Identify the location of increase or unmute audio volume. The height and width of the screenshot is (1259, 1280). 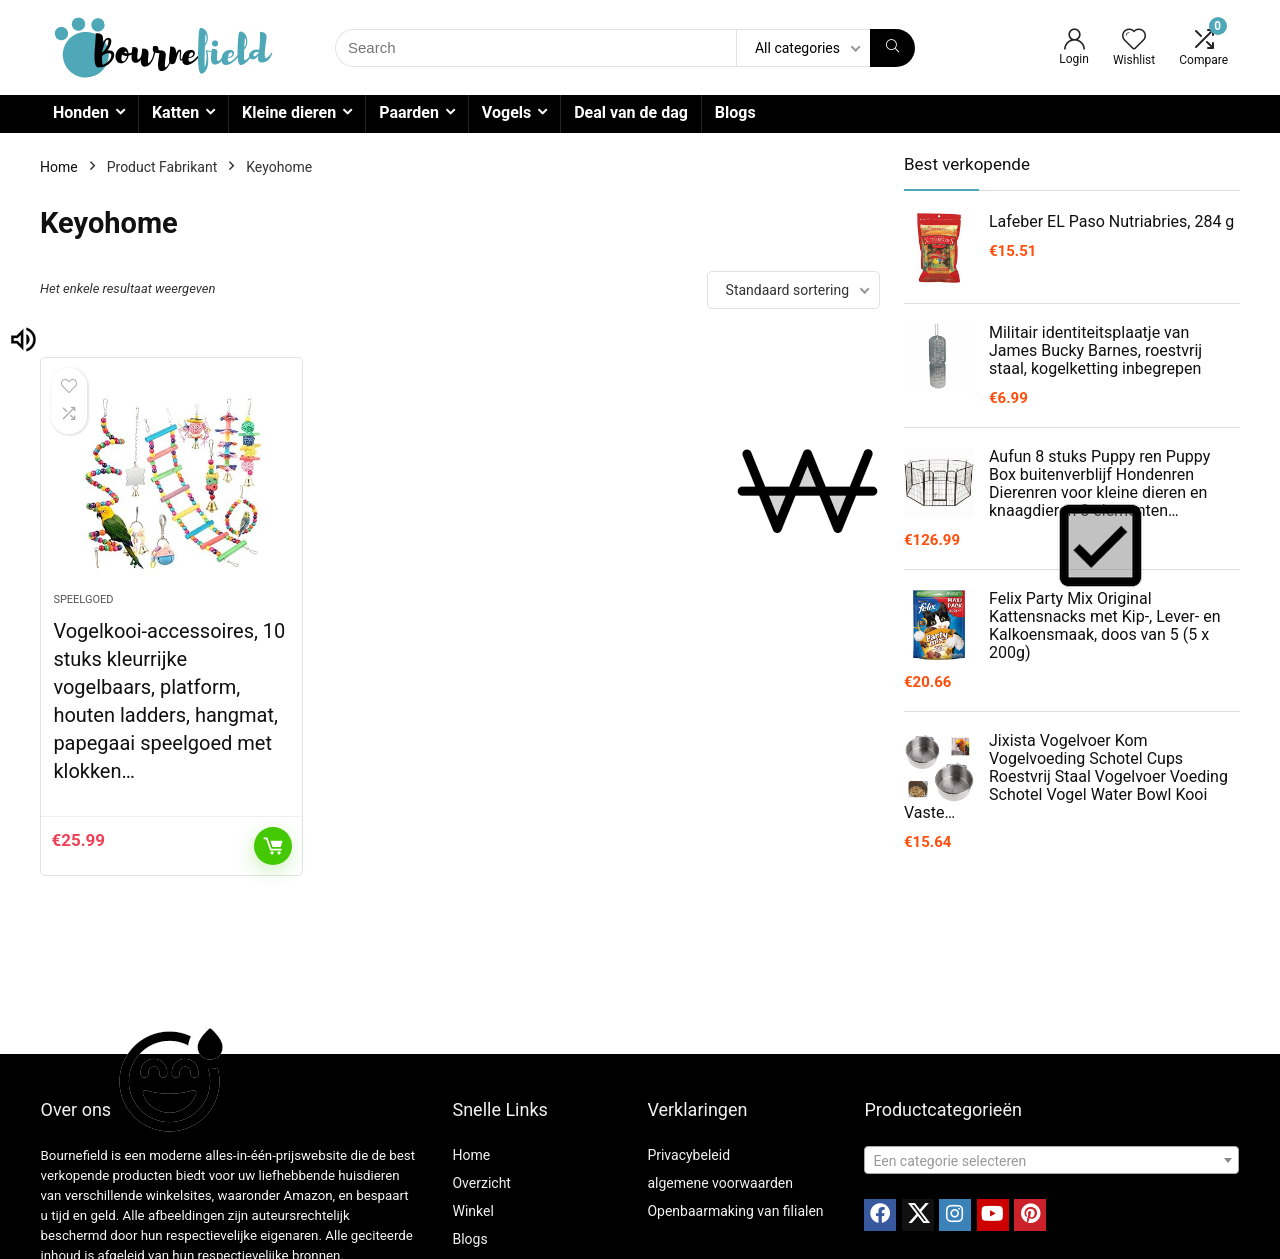
(23, 339).